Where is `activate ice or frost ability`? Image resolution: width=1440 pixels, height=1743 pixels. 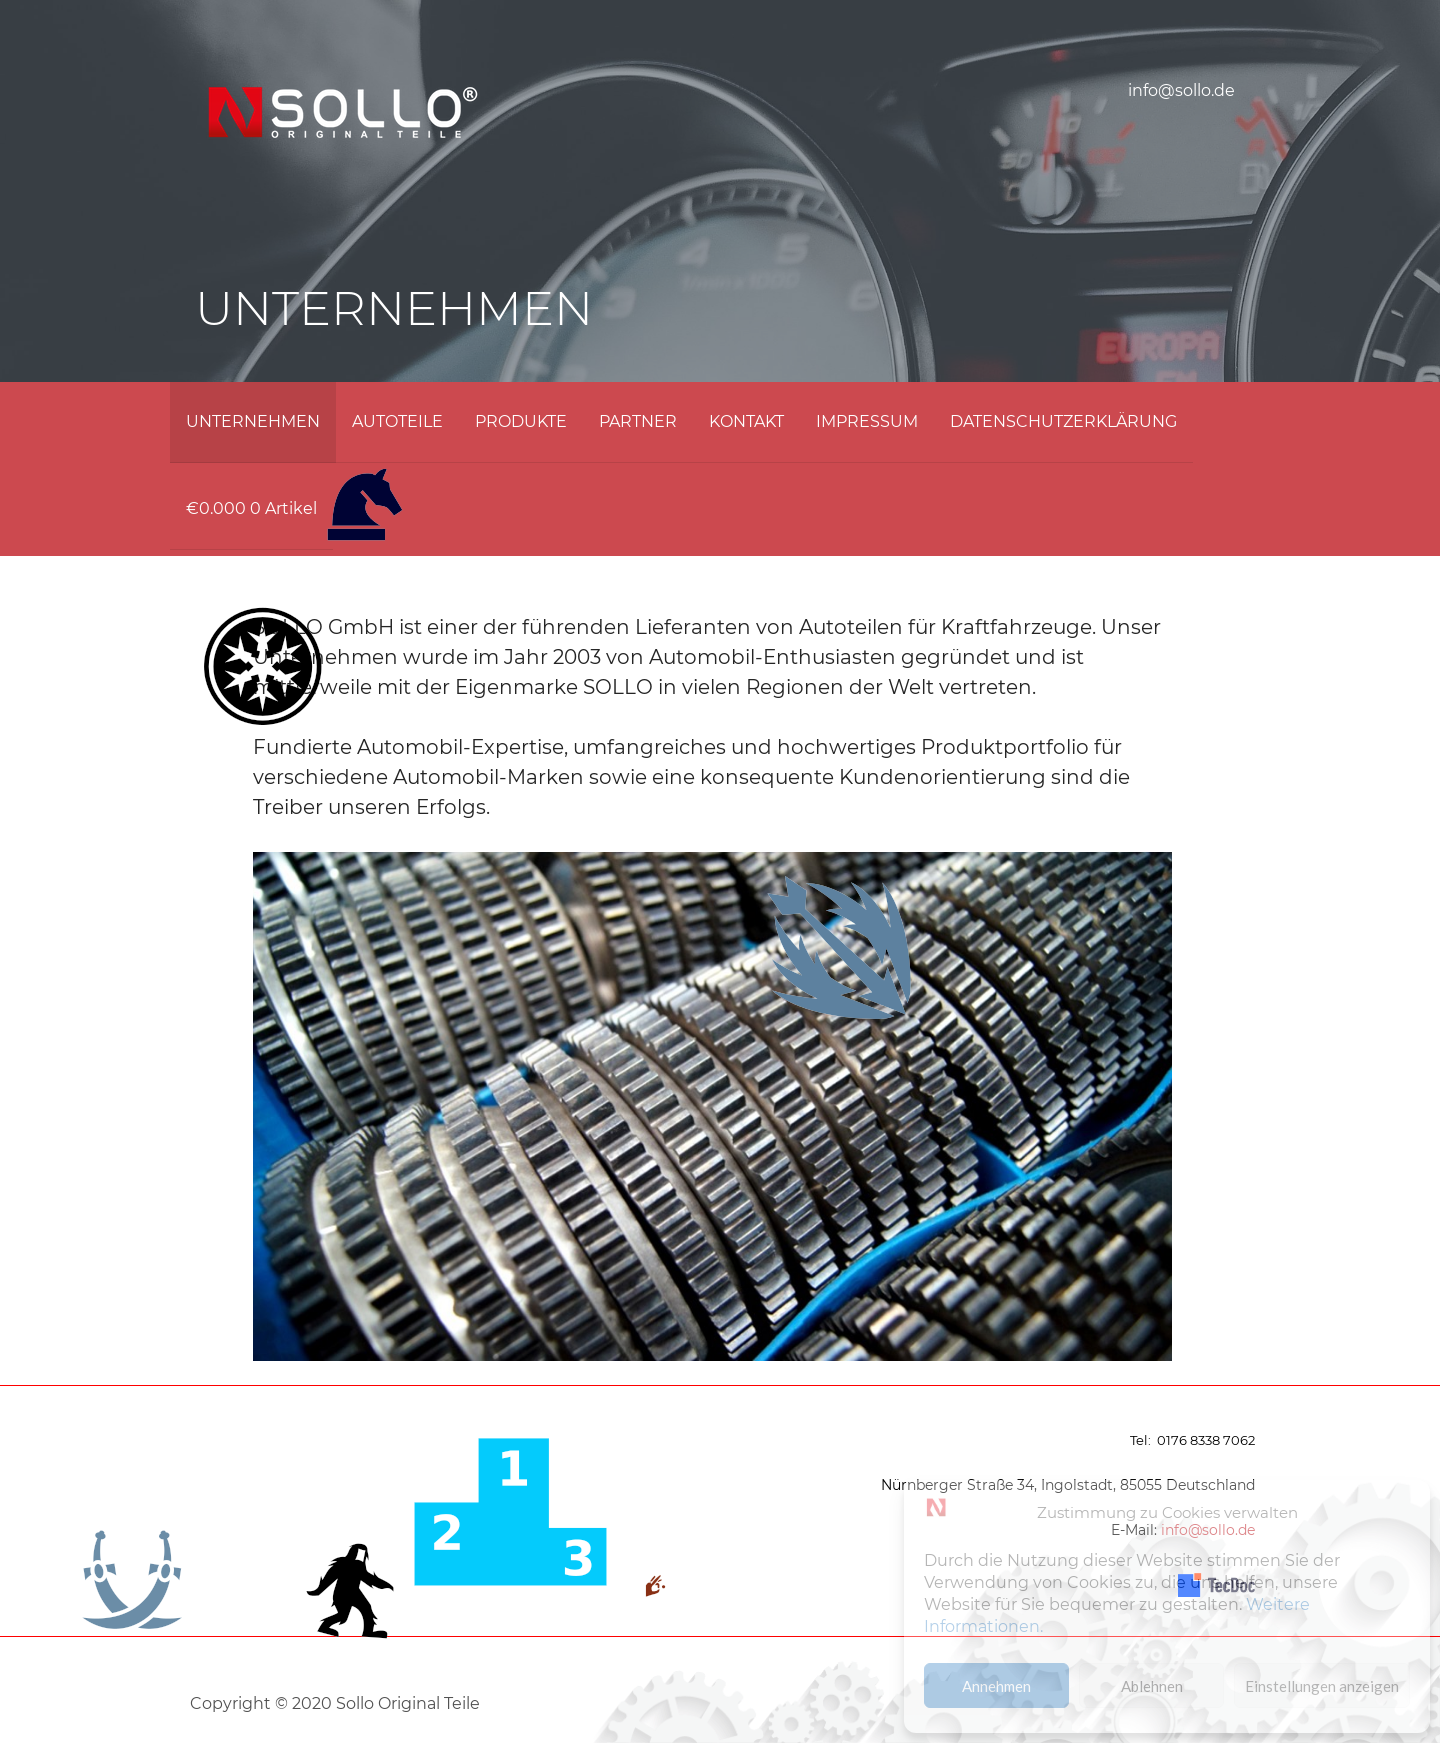
activate ice or frost ability is located at coordinates (263, 667).